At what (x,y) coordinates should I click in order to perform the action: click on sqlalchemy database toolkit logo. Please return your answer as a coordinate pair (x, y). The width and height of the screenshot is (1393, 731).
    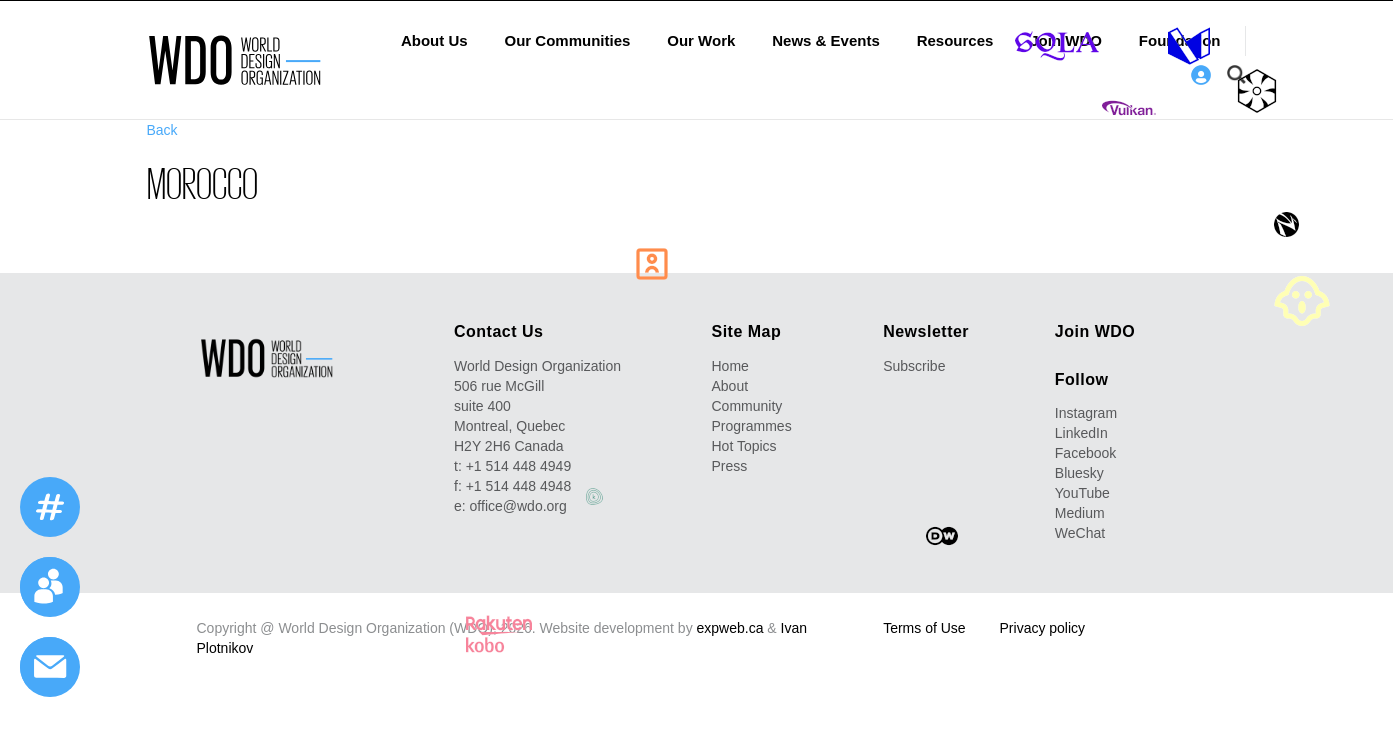
    Looking at the image, I should click on (1057, 46).